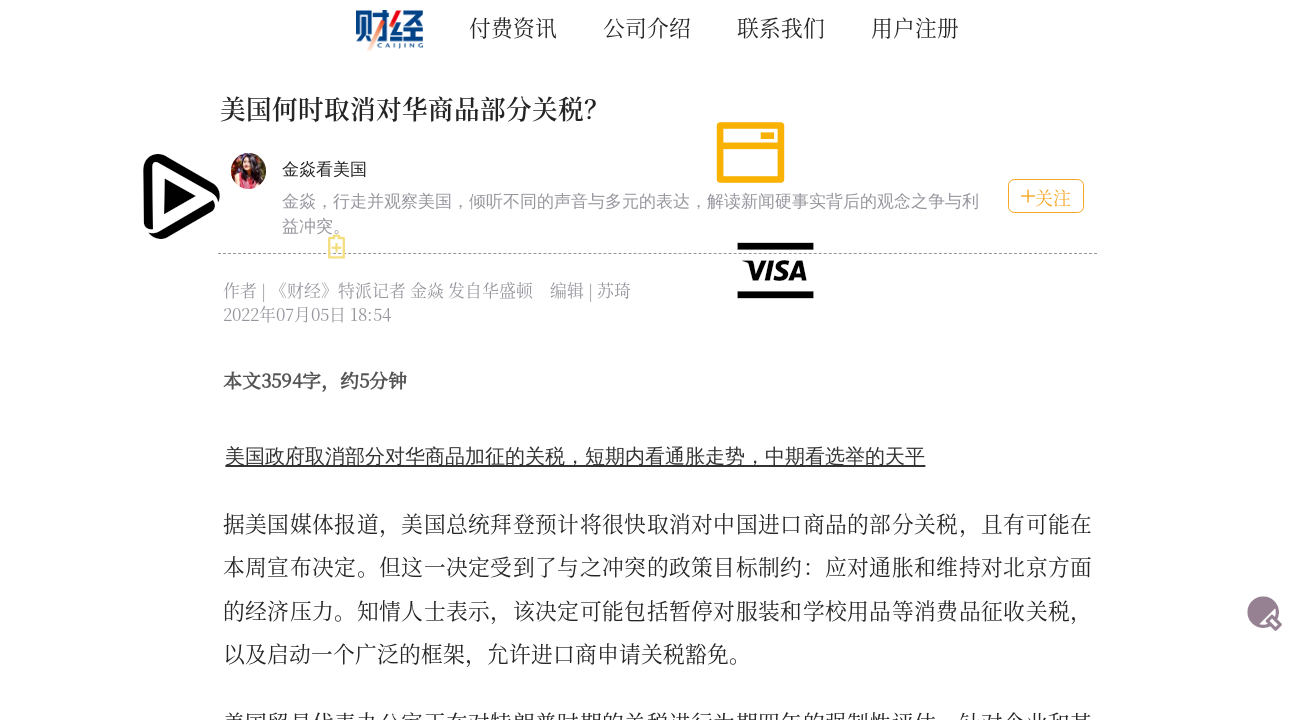  I want to click on open radarr movie management app, so click(181, 196).